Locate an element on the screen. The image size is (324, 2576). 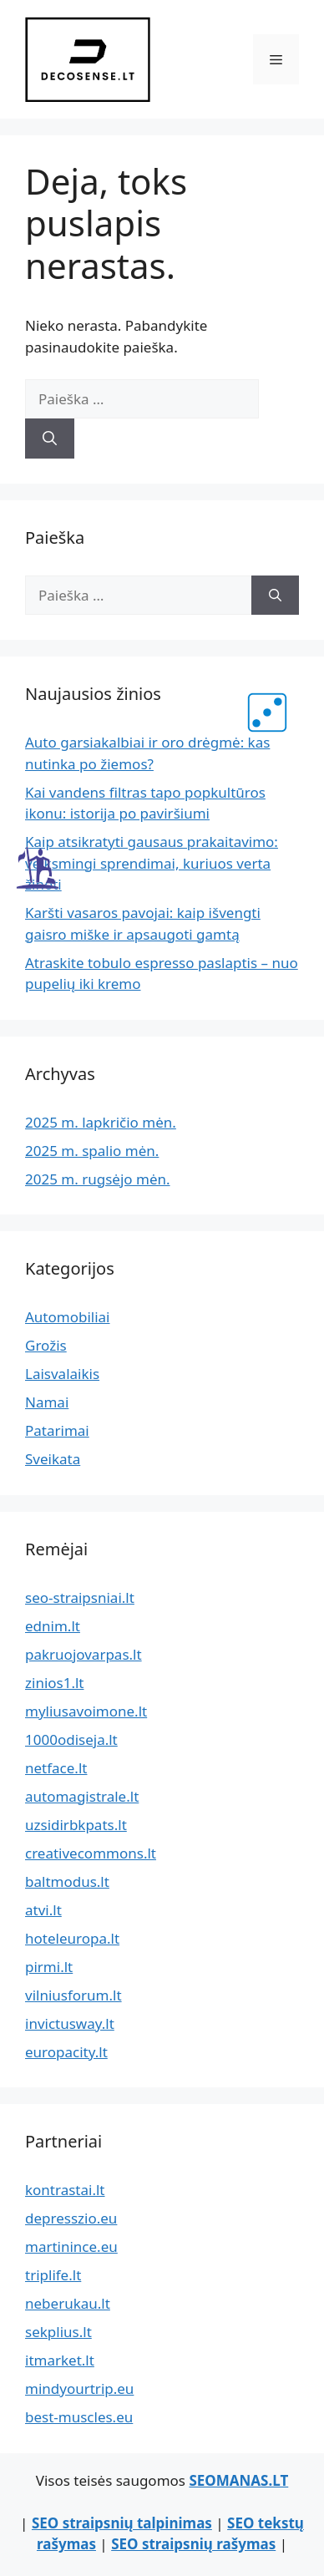
indicates conquest or victory achievement is located at coordinates (38, 868).